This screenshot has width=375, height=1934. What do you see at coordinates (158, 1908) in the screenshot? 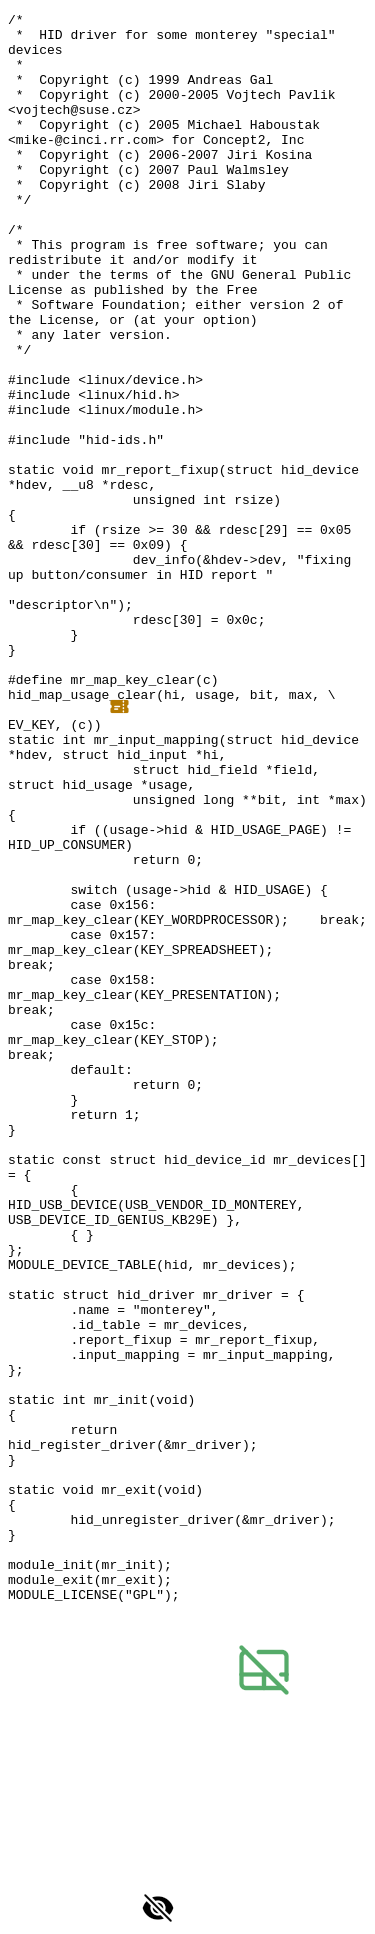
I see `hide password or sensitive content` at bounding box center [158, 1908].